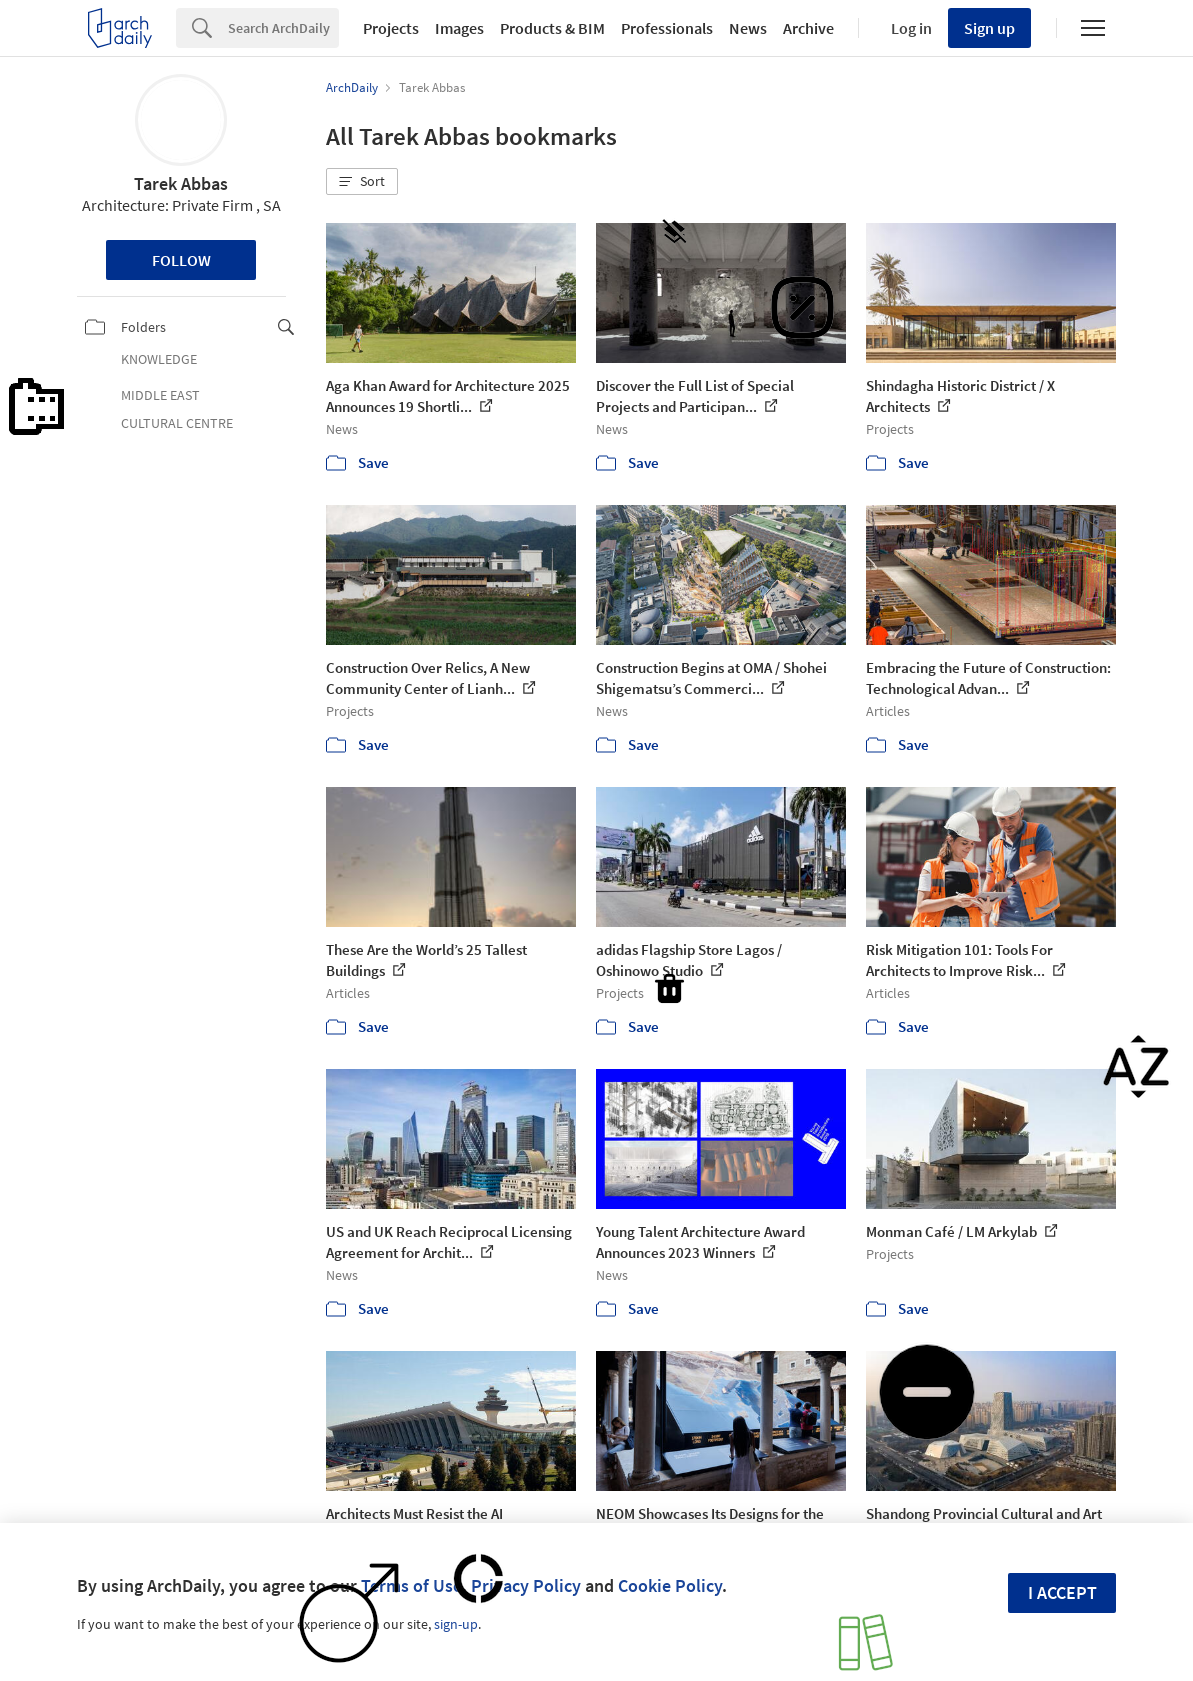 This screenshot has width=1193, height=1681. Describe the element at coordinates (669, 988) in the screenshot. I see `delete selected item` at that location.